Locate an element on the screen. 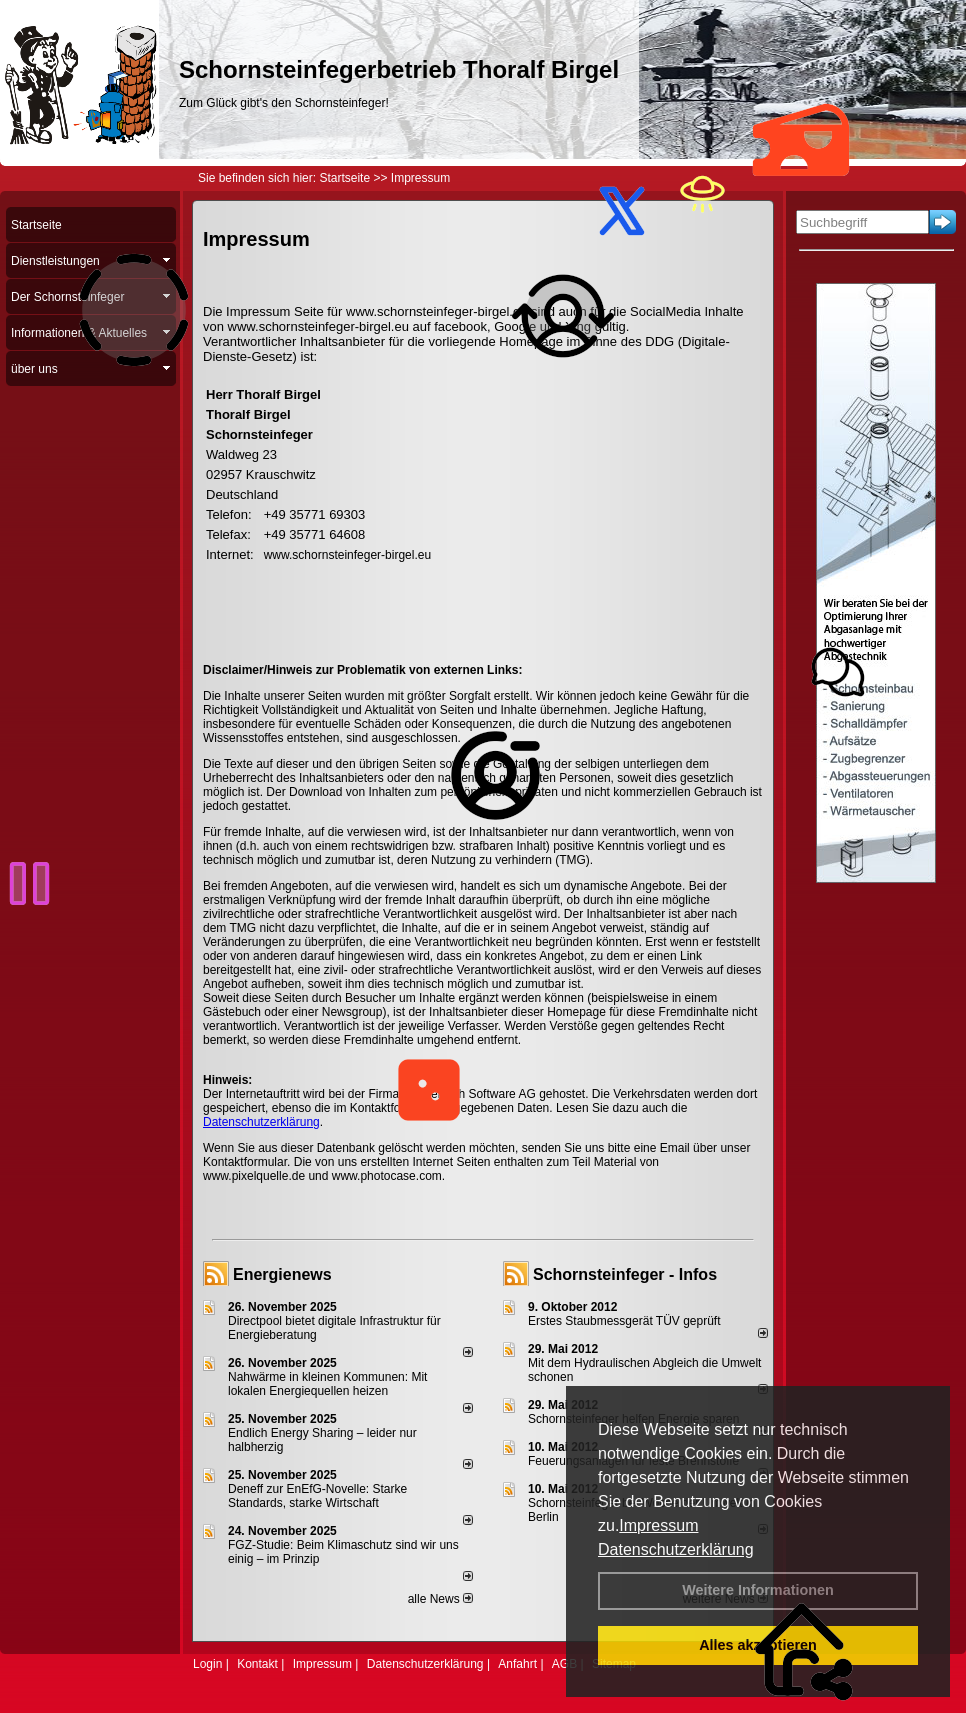 The width and height of the screenshot is (966, 1713). open your conversations is located at coordinates (838, 672).